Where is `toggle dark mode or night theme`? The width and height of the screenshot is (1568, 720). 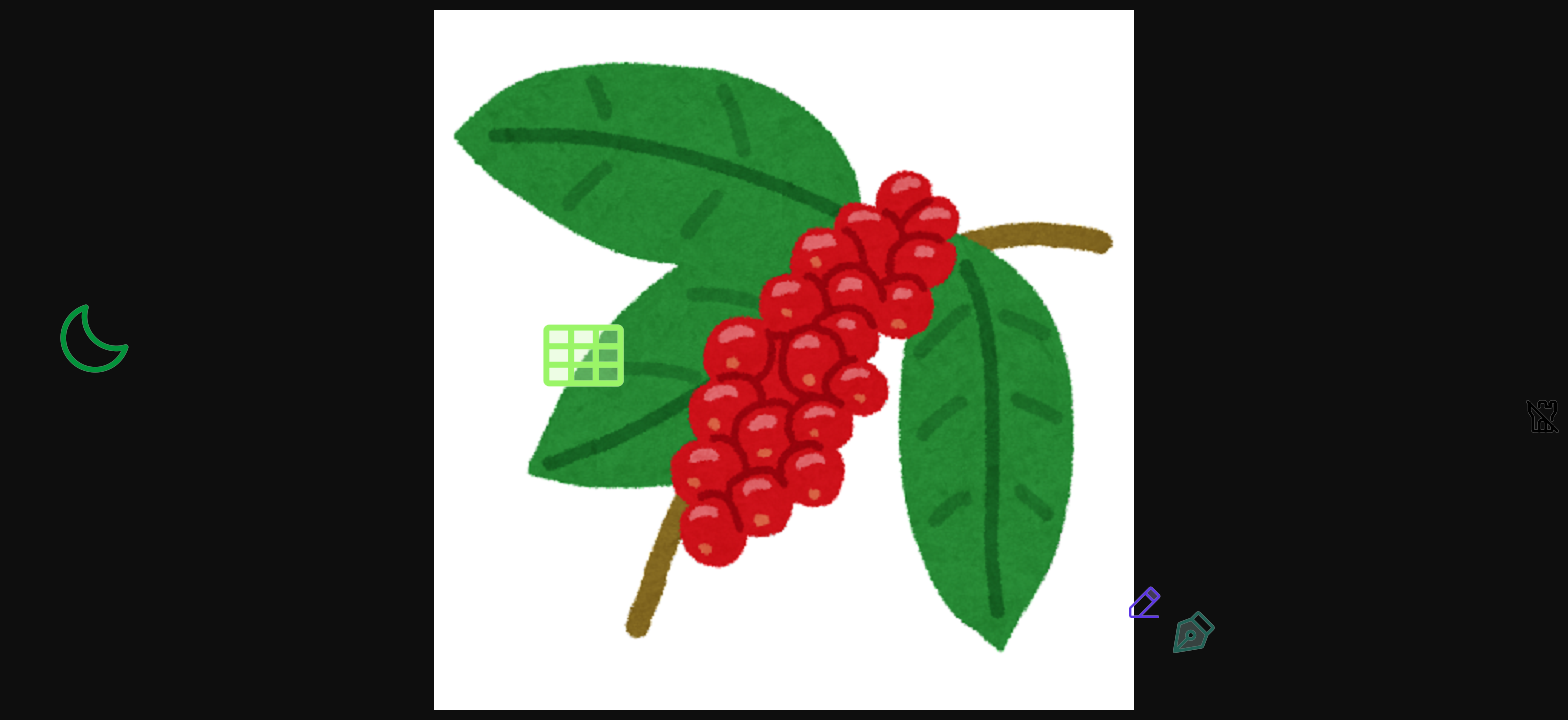
toggle dark mode or night theme is located at coordinates (92, 340).